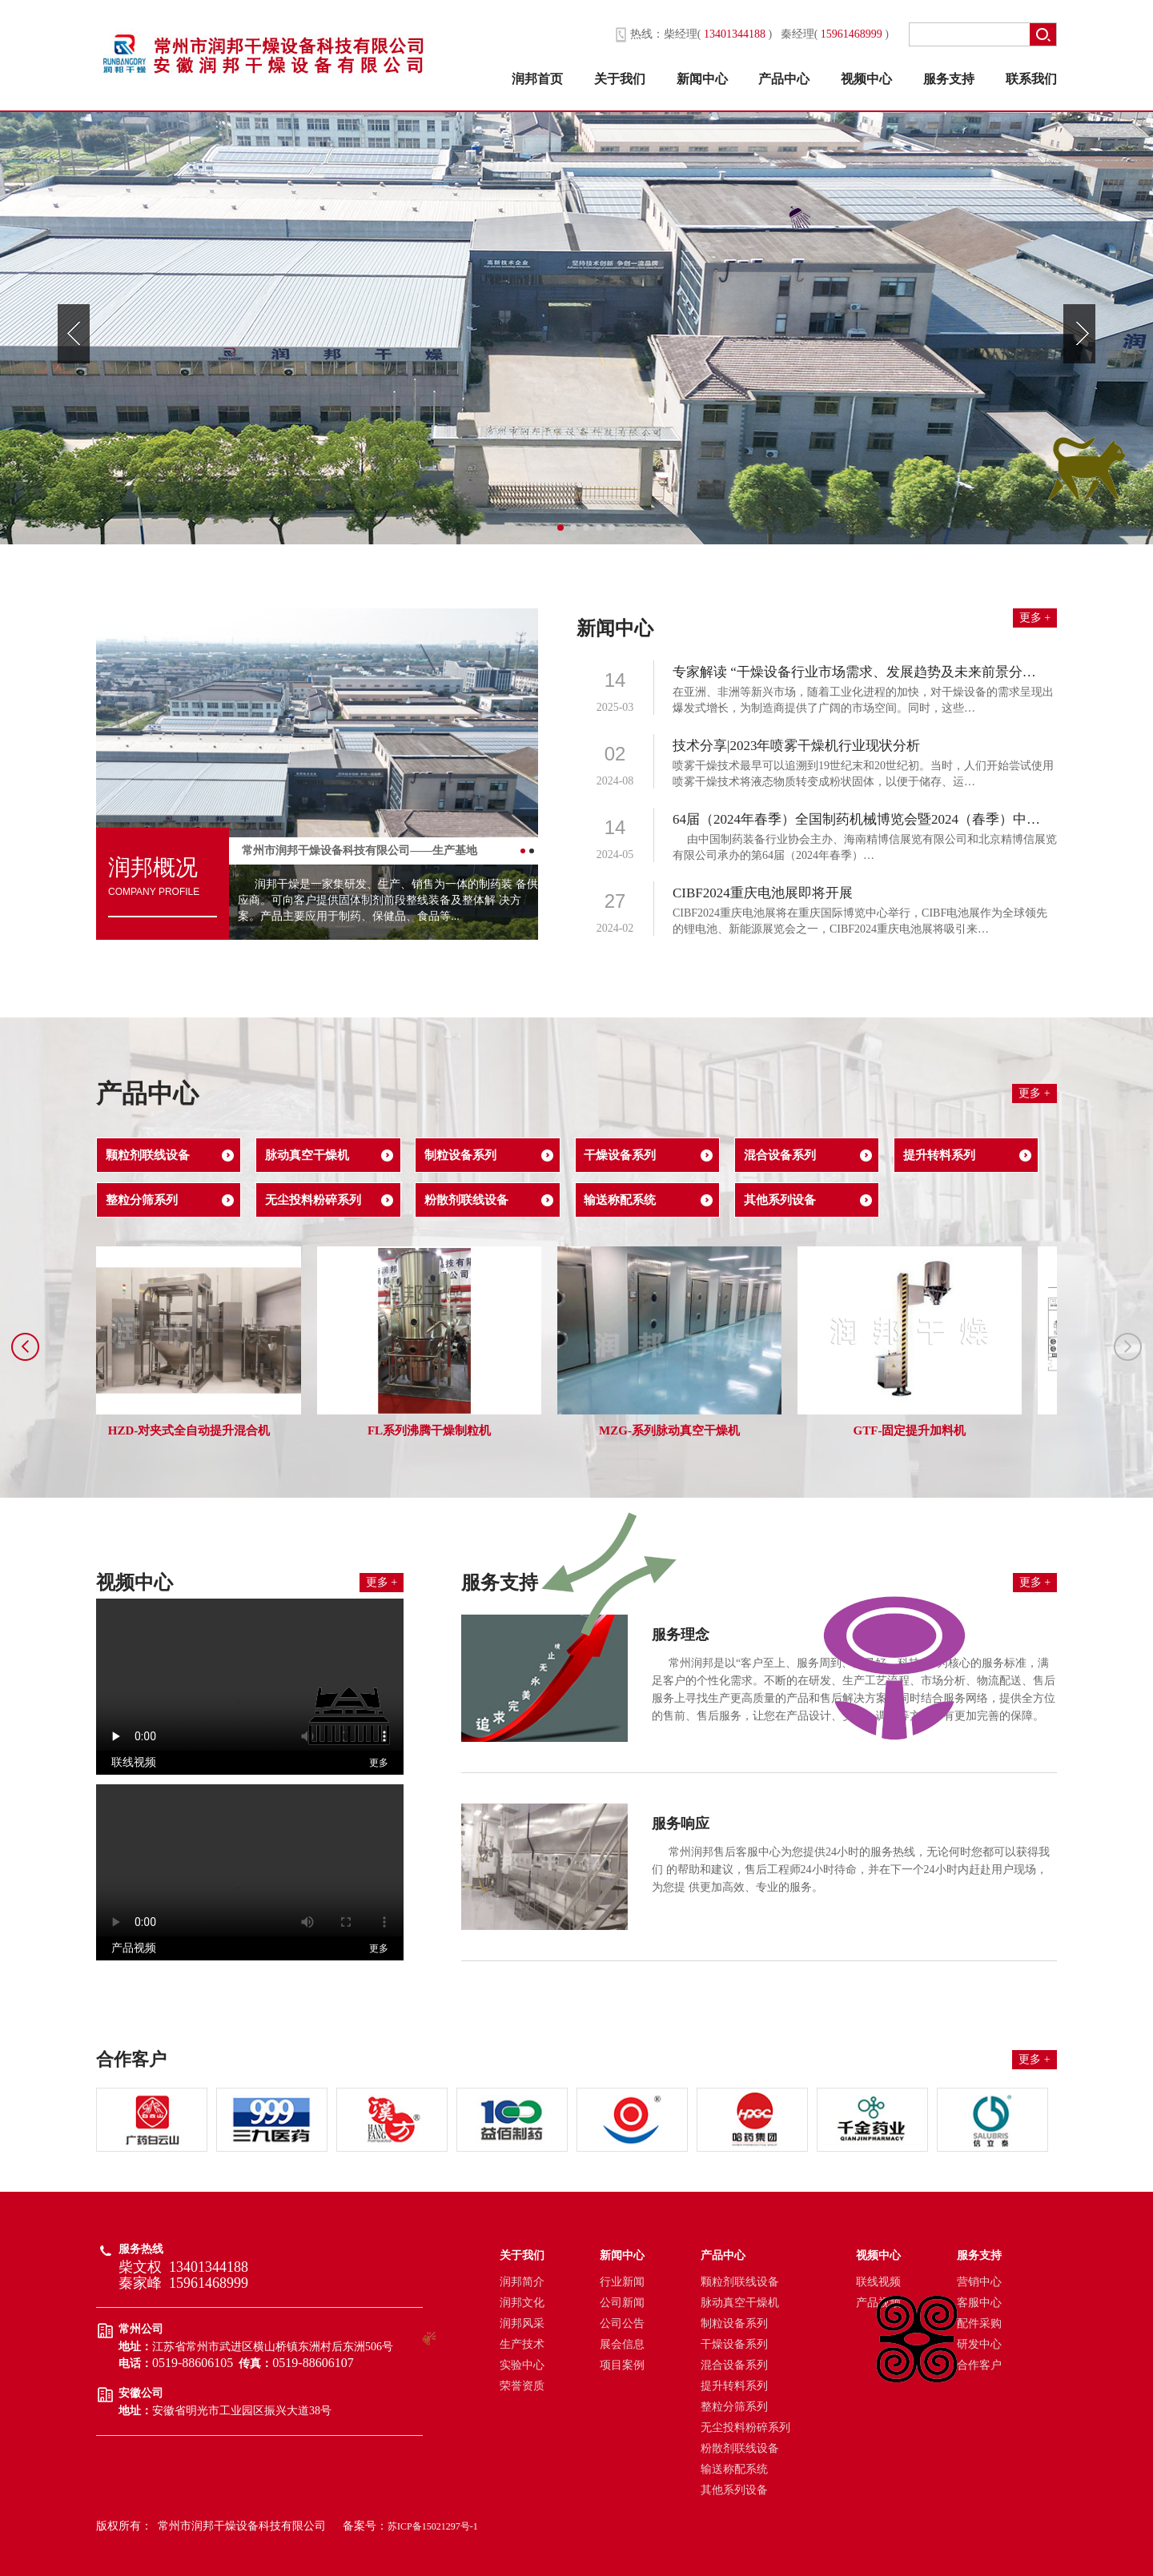 The height and width of the screenshot is (2576, 1153). Describe the element at coordinates (1087, 468) in the screenshot. I see `indicates a cat or pet-related category` at that location.